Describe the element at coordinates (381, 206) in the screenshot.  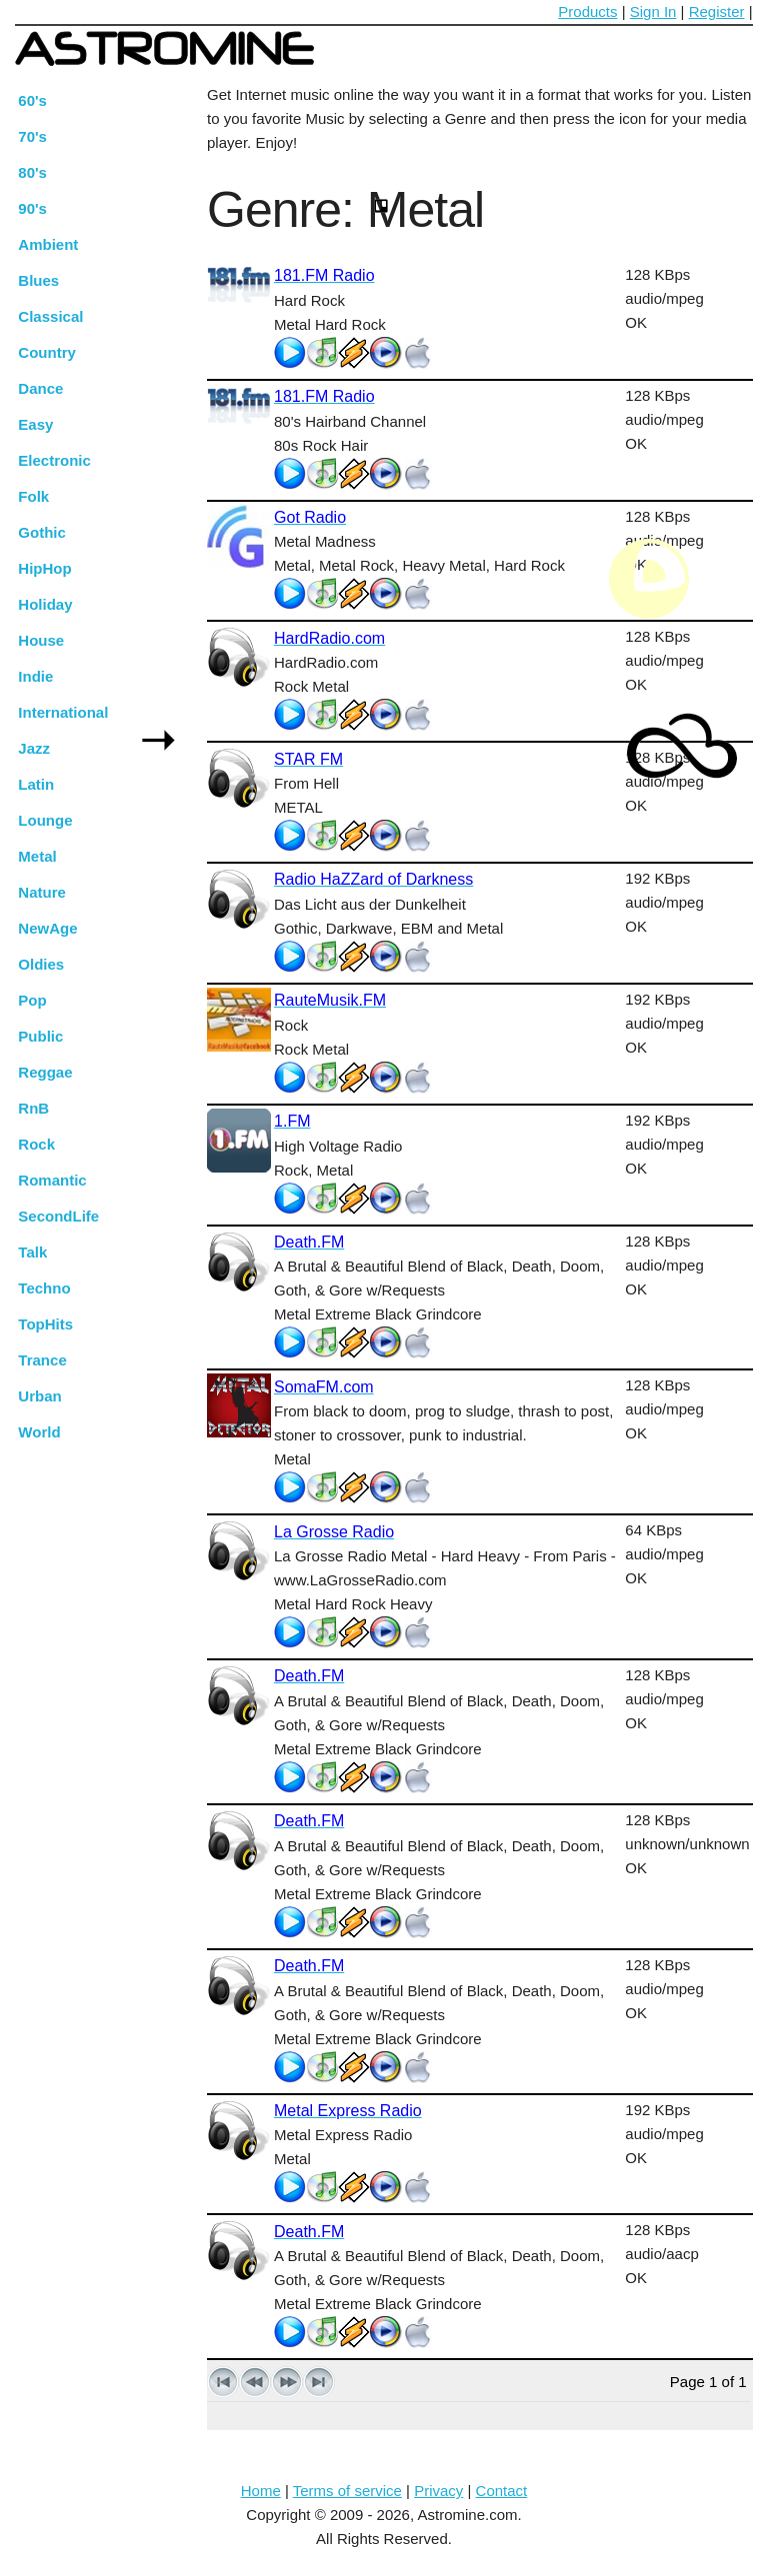
I see `open trello app` at that location.